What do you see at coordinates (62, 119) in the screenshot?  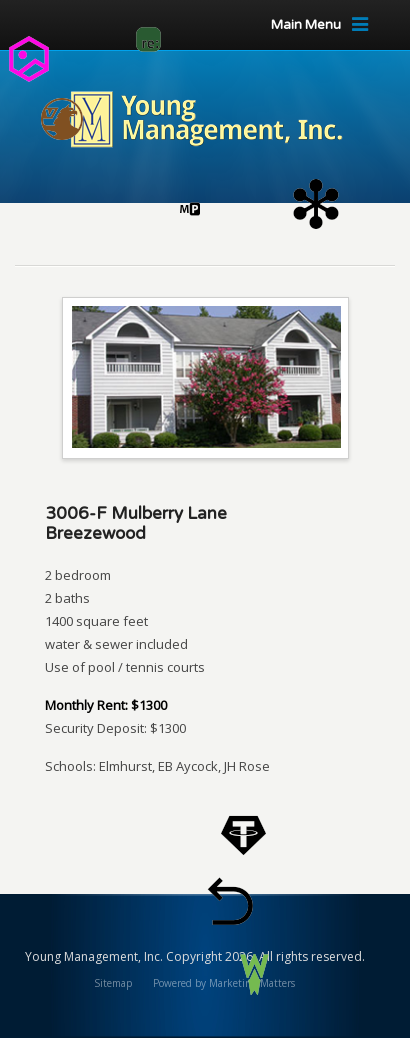 I see `vauxhall motors brand logo` at bounding box center [62, 119].